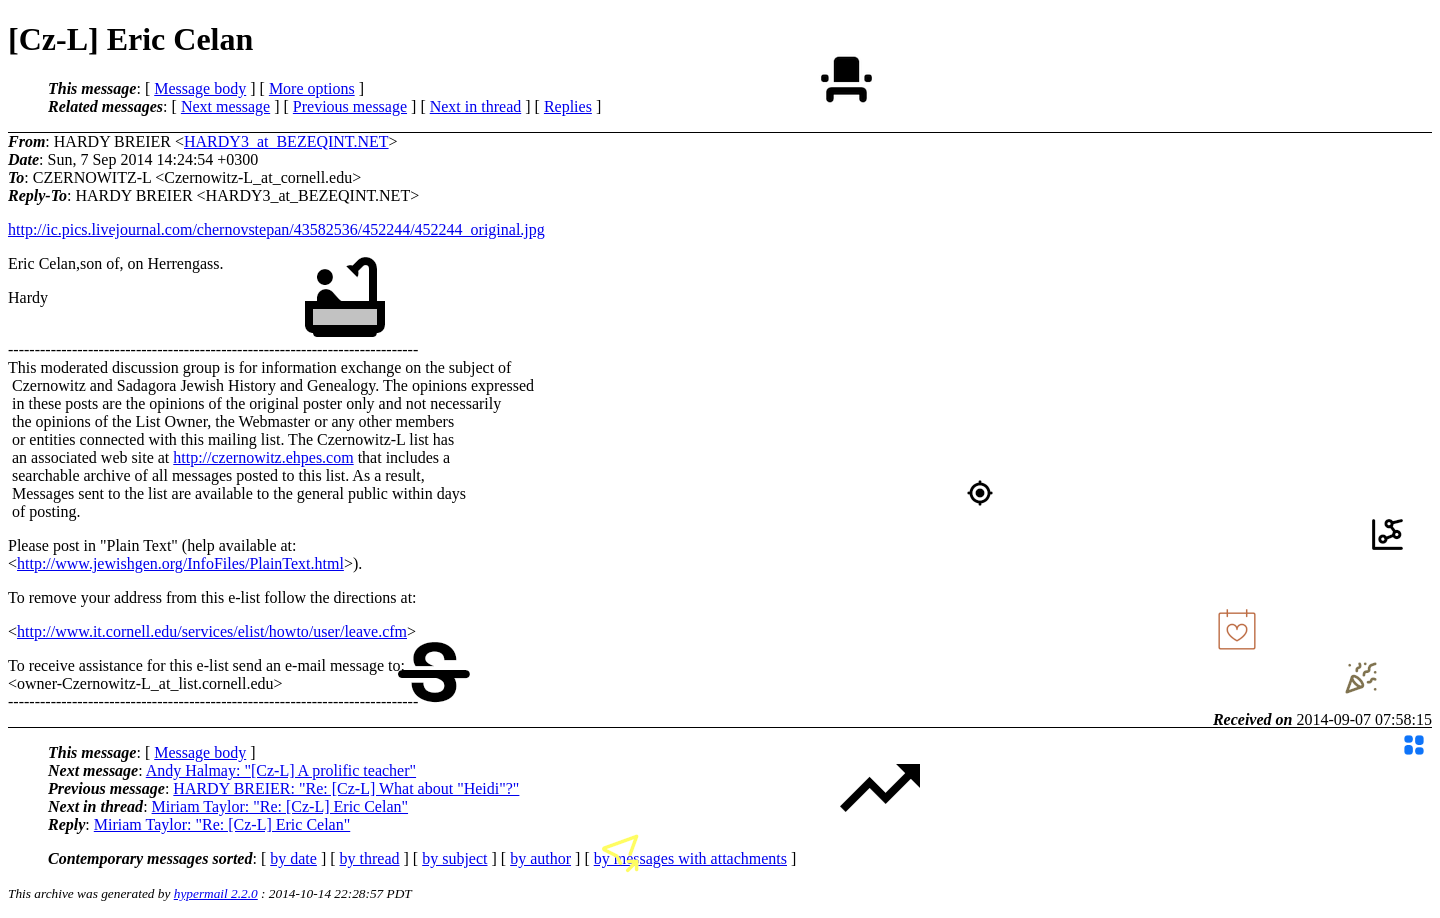  I want to click on apply strikethrough formatting to selected text, so click(434, 678).